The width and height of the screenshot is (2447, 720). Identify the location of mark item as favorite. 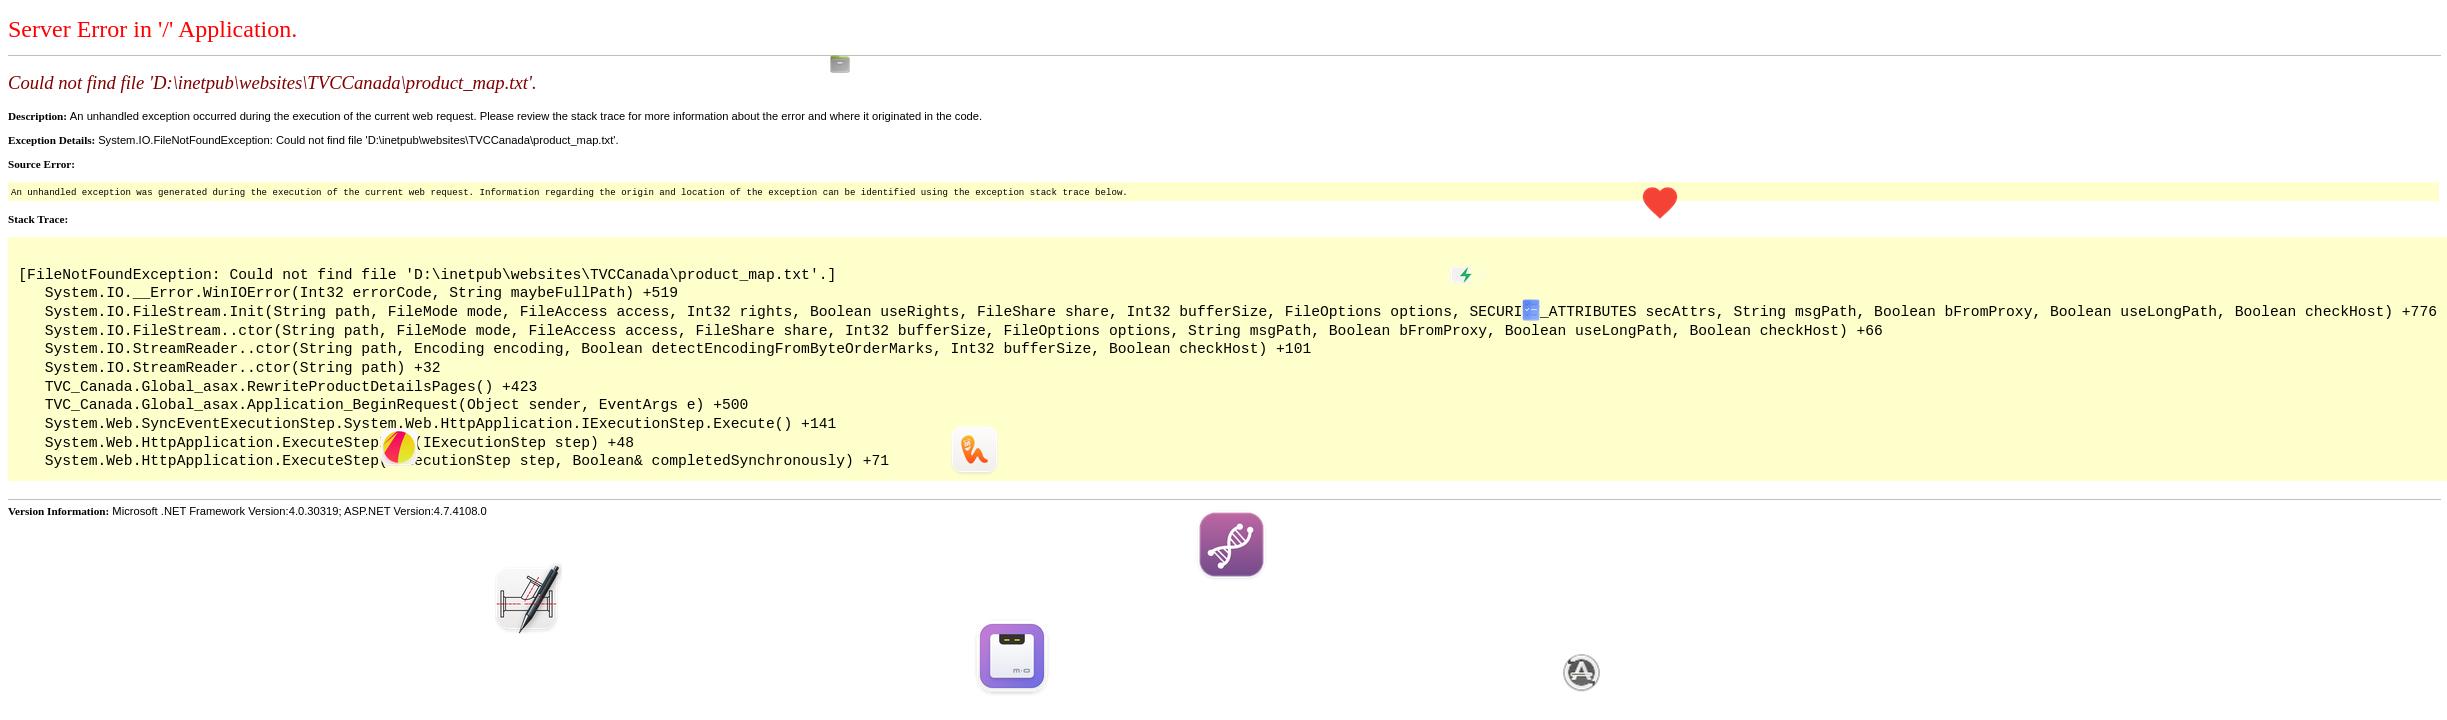
(1660, 203).